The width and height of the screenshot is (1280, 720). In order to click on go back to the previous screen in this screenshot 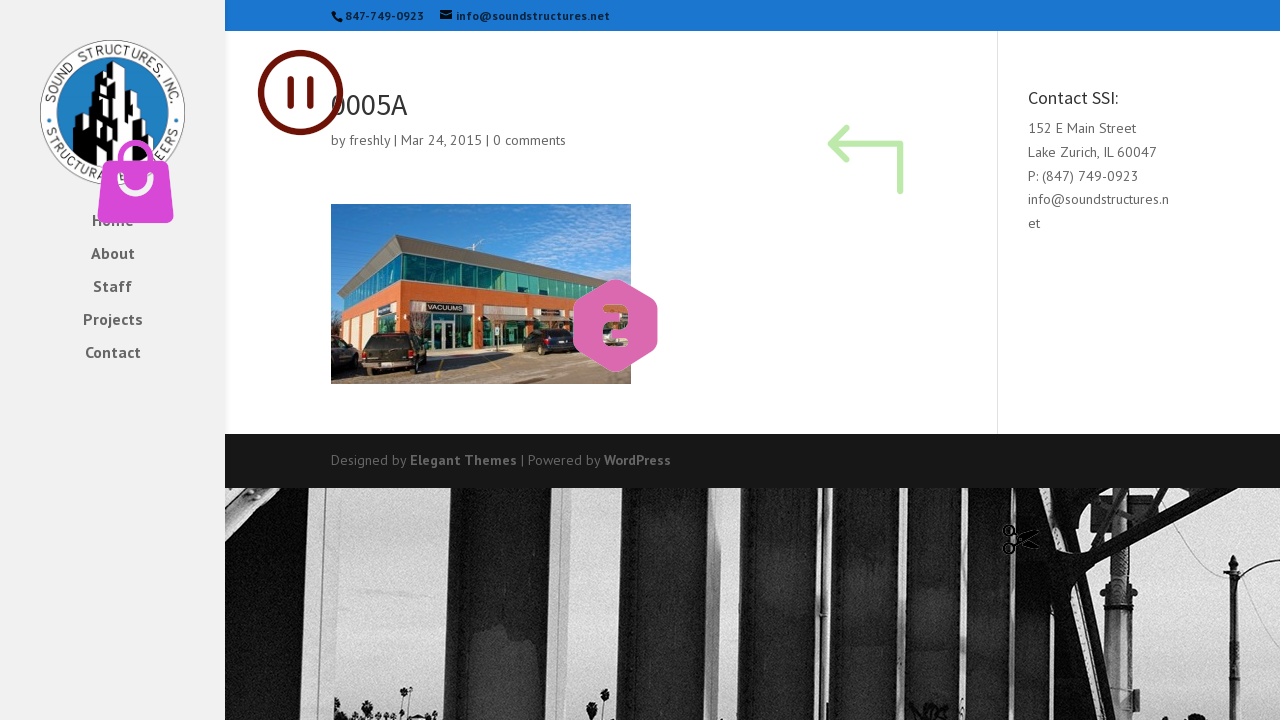, I will do `click(865, 159)`.